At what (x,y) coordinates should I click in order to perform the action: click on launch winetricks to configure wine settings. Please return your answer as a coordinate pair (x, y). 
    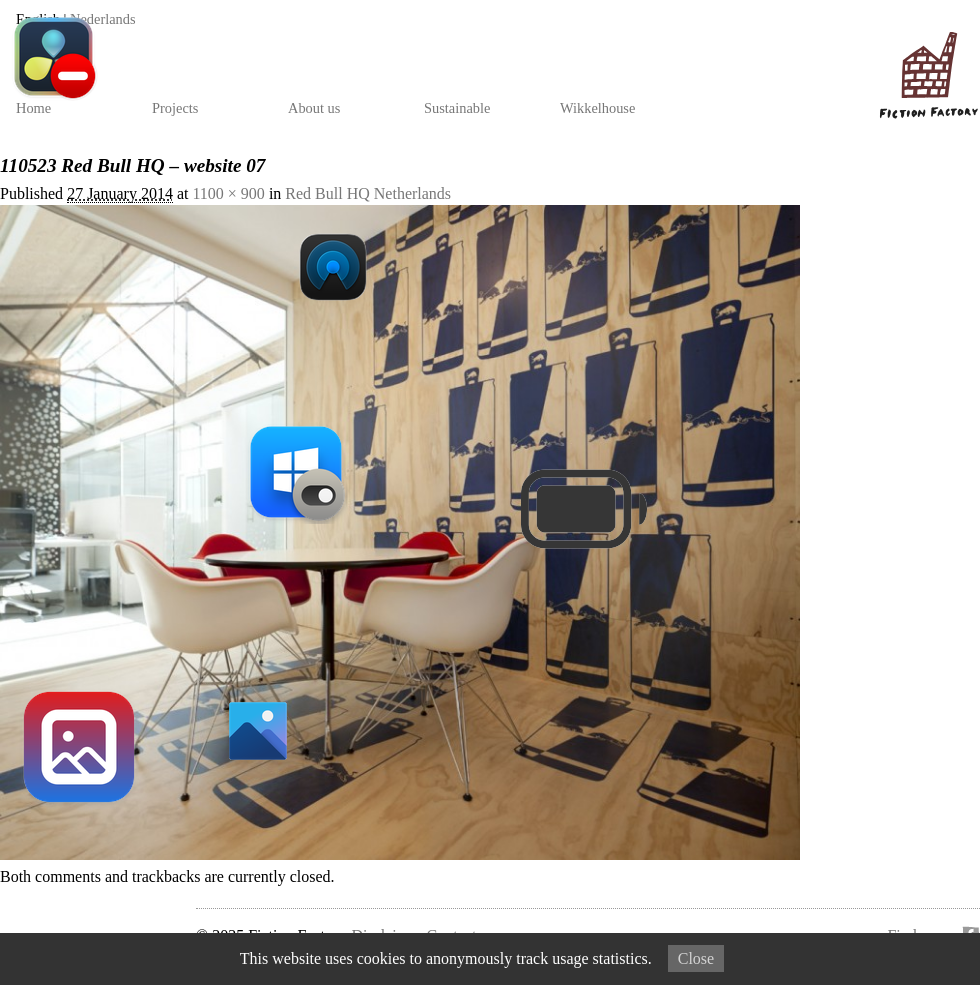
    Looking at the image, I should click on (296, 472).